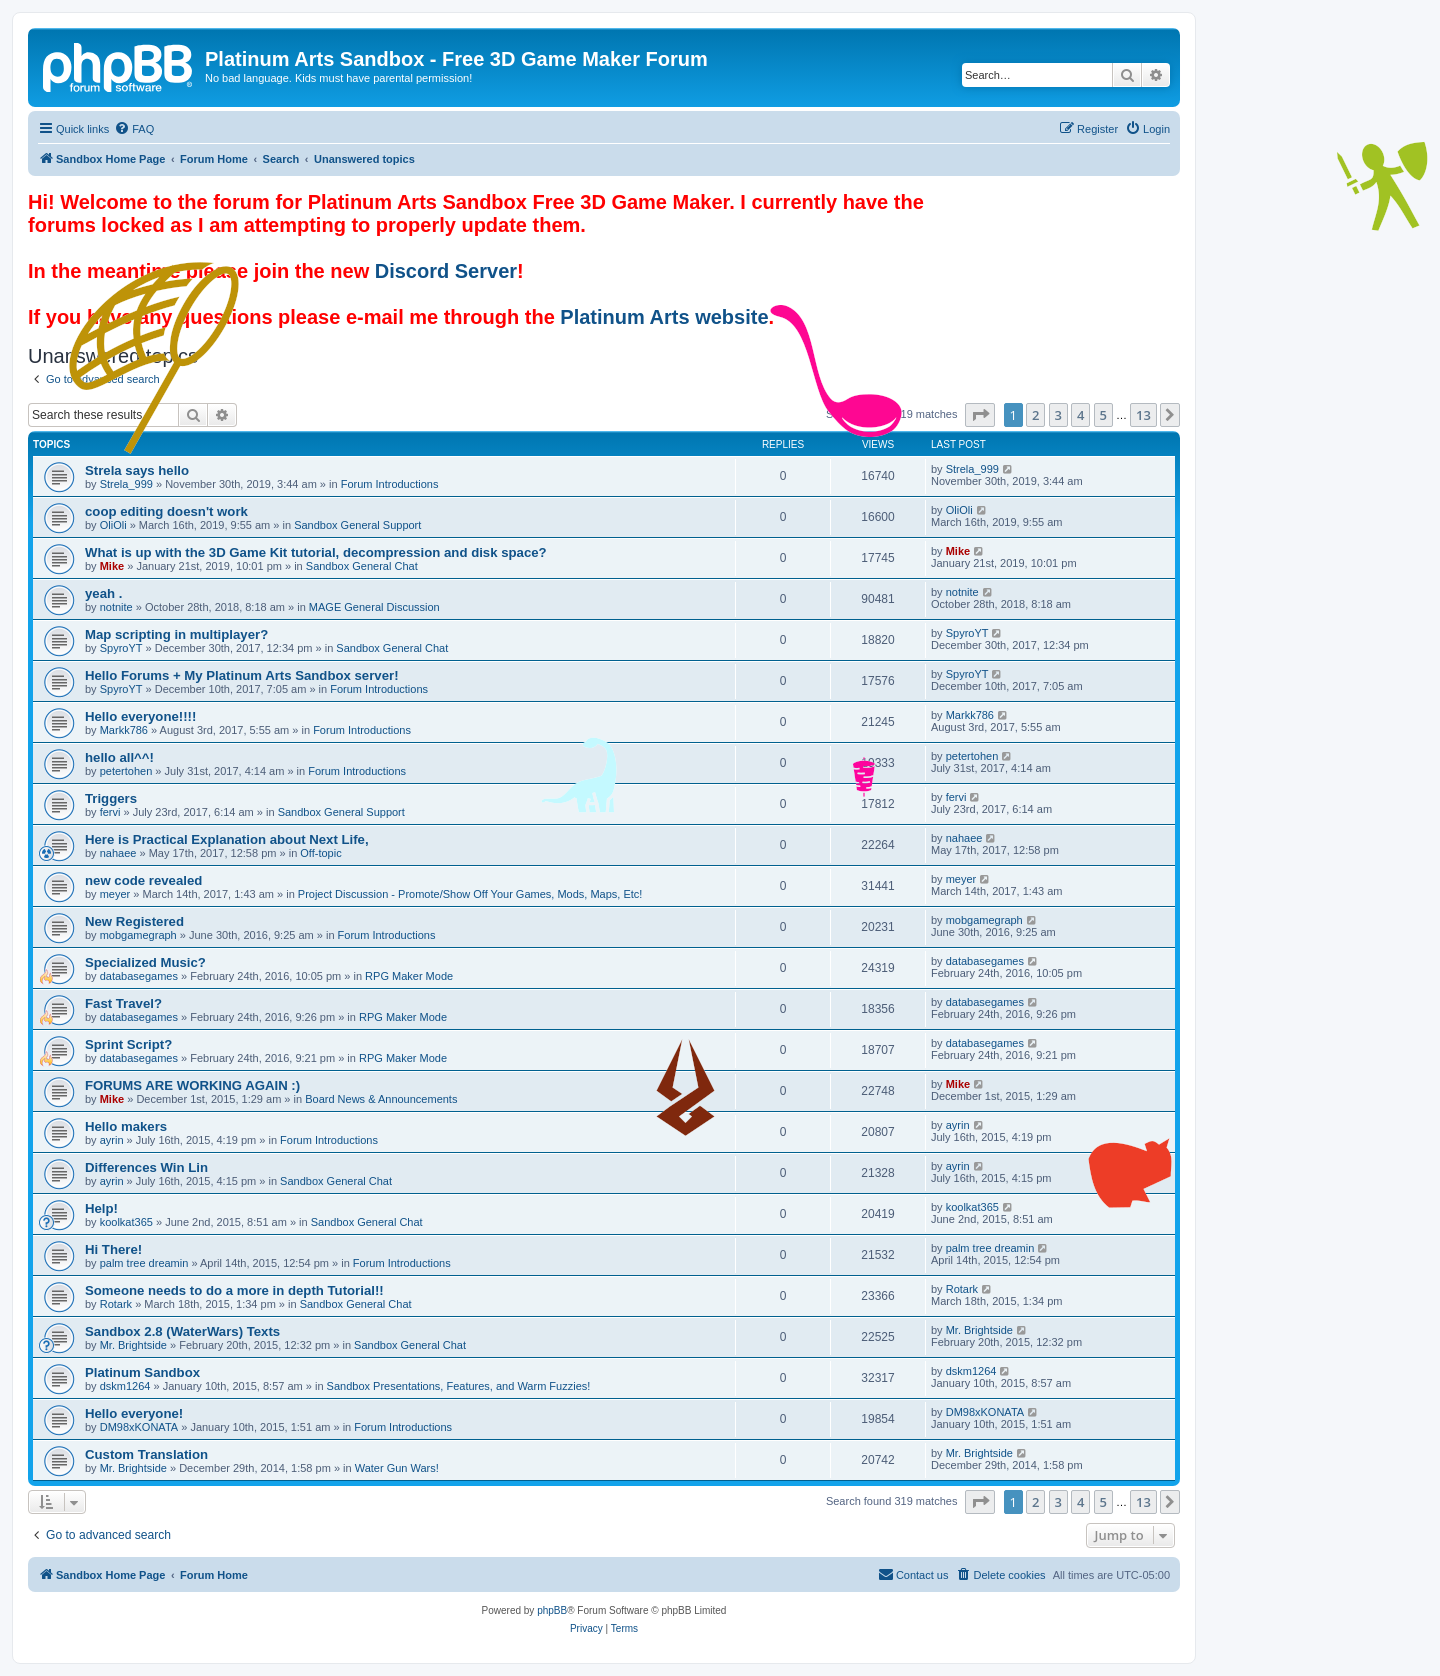 This screenshot has width=1440, height=1676. I want to click on select warrior or fighter class, so click(1383, 184).